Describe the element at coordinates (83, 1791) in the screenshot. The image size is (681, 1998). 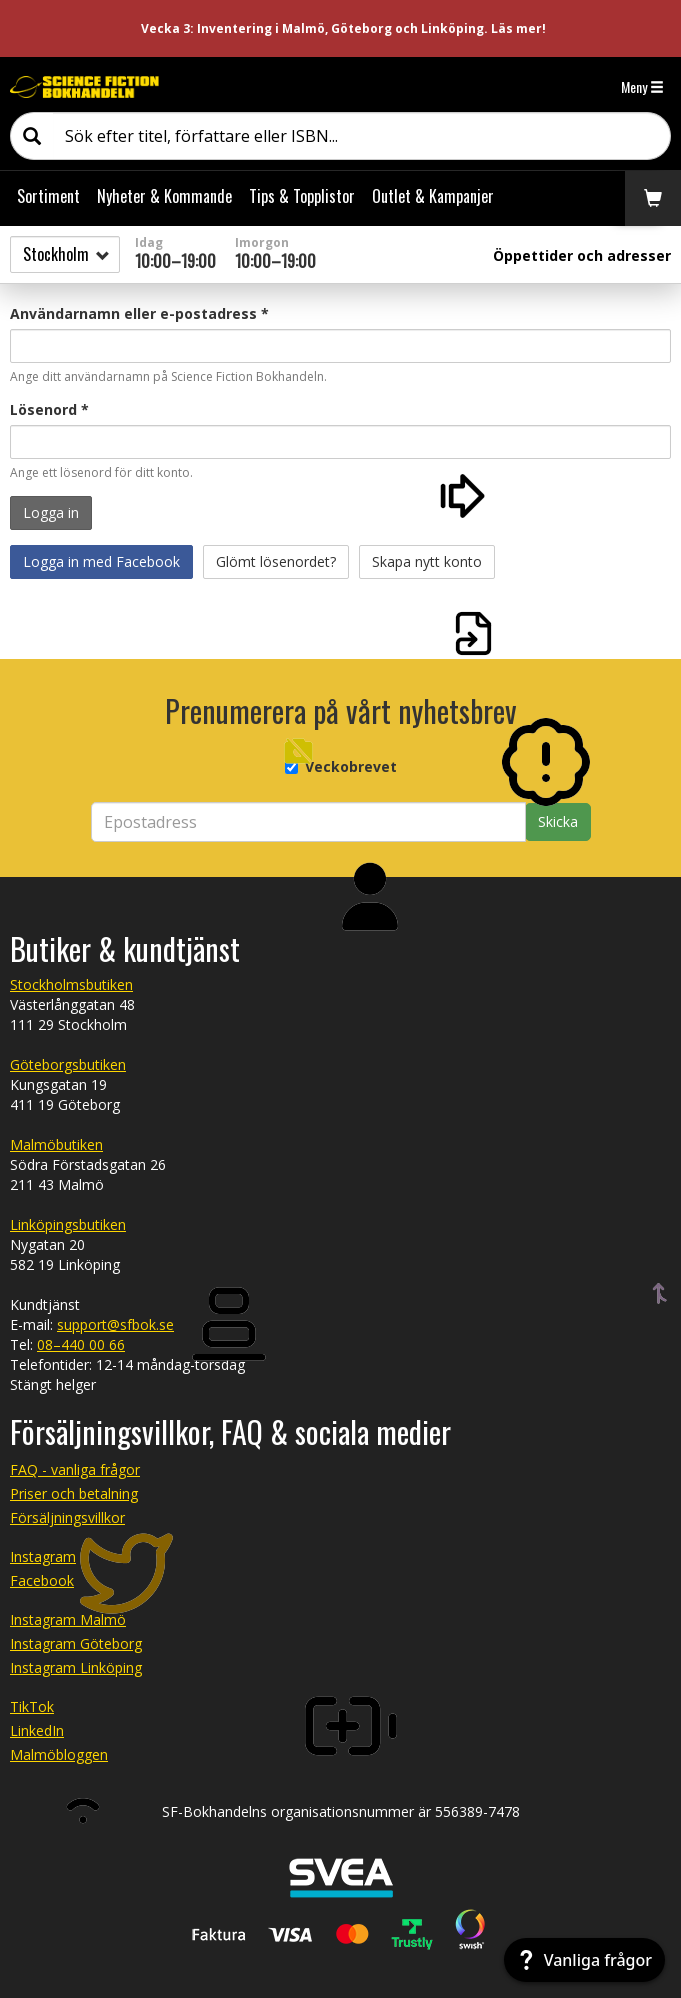
I see `indicates weak wifi signal strength` at that location.